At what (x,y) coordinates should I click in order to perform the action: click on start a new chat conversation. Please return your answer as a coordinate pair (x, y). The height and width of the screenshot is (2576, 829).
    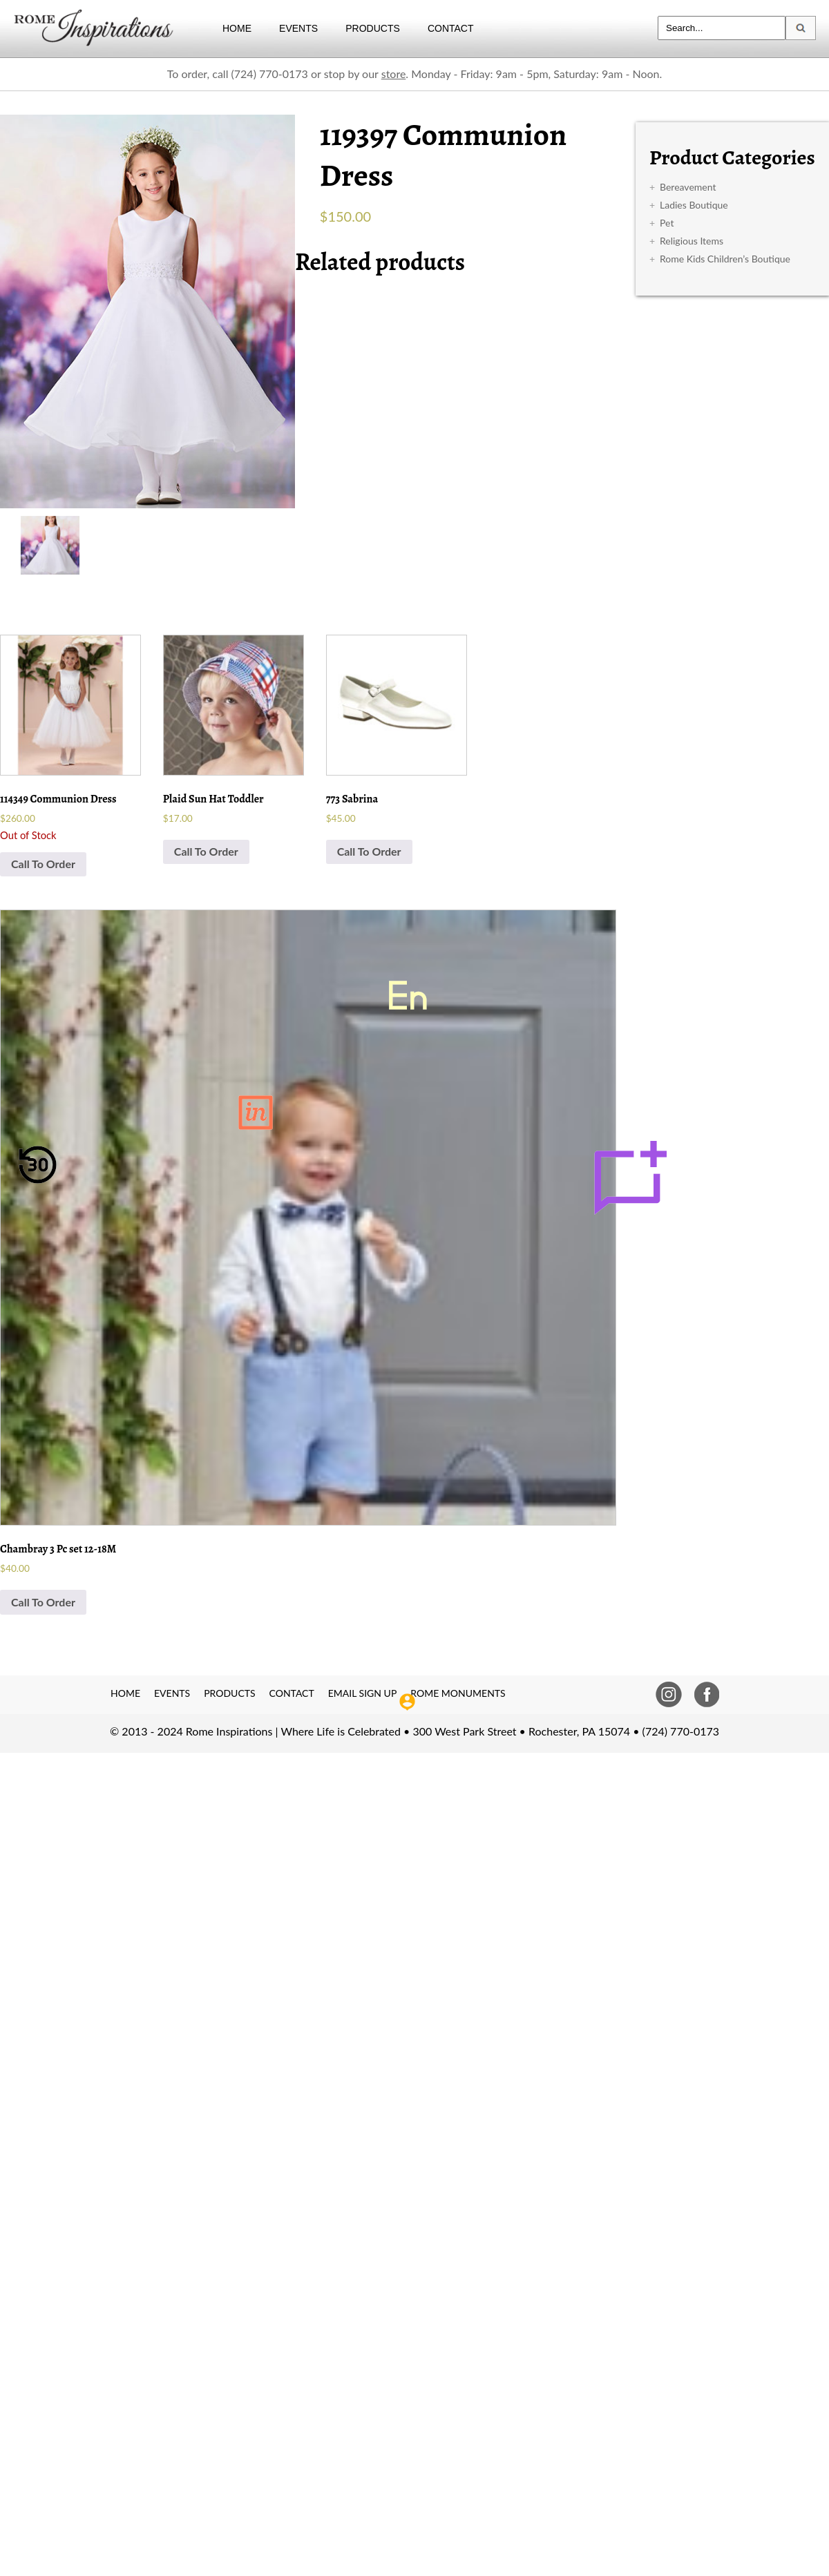
    Looking at the image, I should click on (627, 1180).